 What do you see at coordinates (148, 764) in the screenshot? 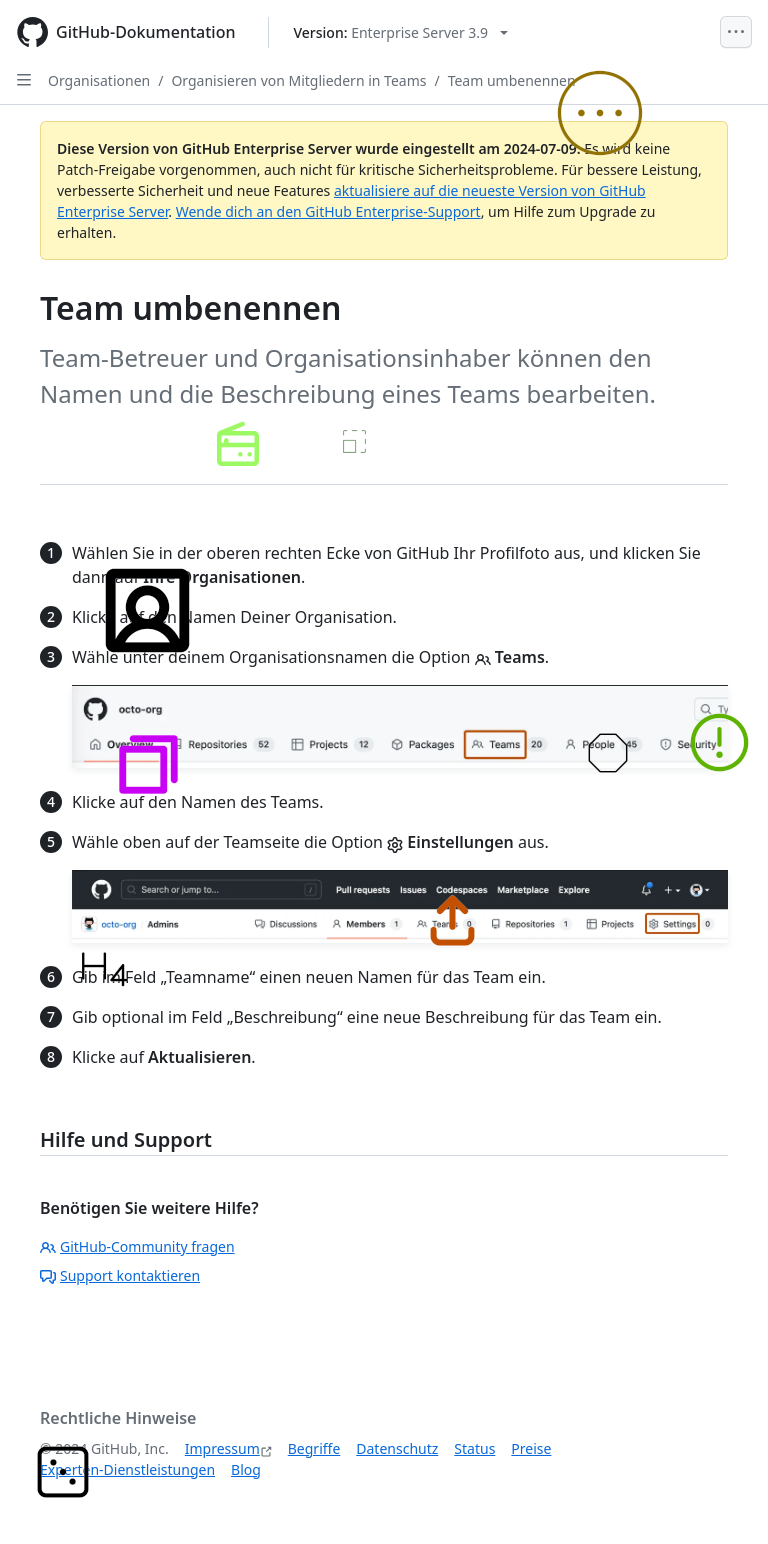
I see `copy to clipboard` at bounding box center [148, 764].